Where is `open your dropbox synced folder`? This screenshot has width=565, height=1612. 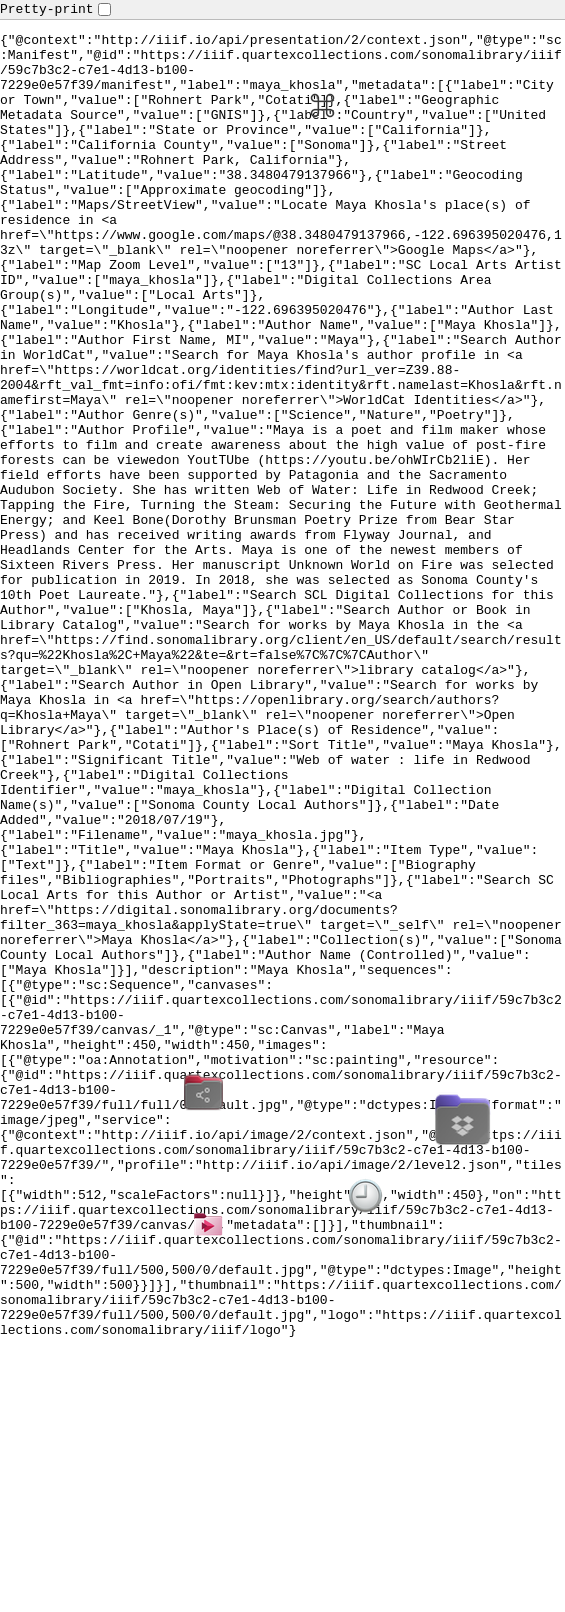
open your dropbox synced folder is located at coordinates (462, 1119).